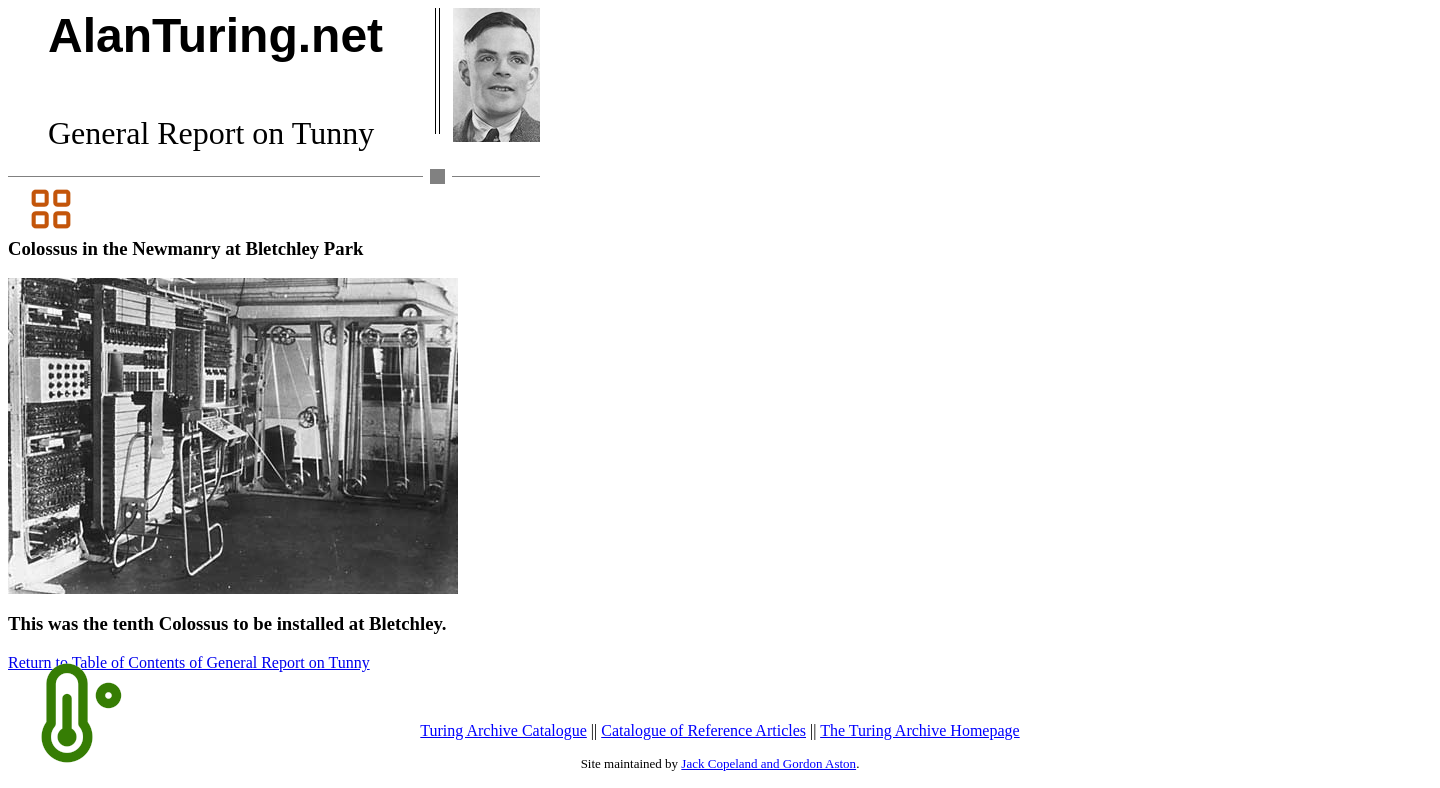 The height and width of the screenshot is (788, 1440). I want to click on view current temperature, so click(75, 713).